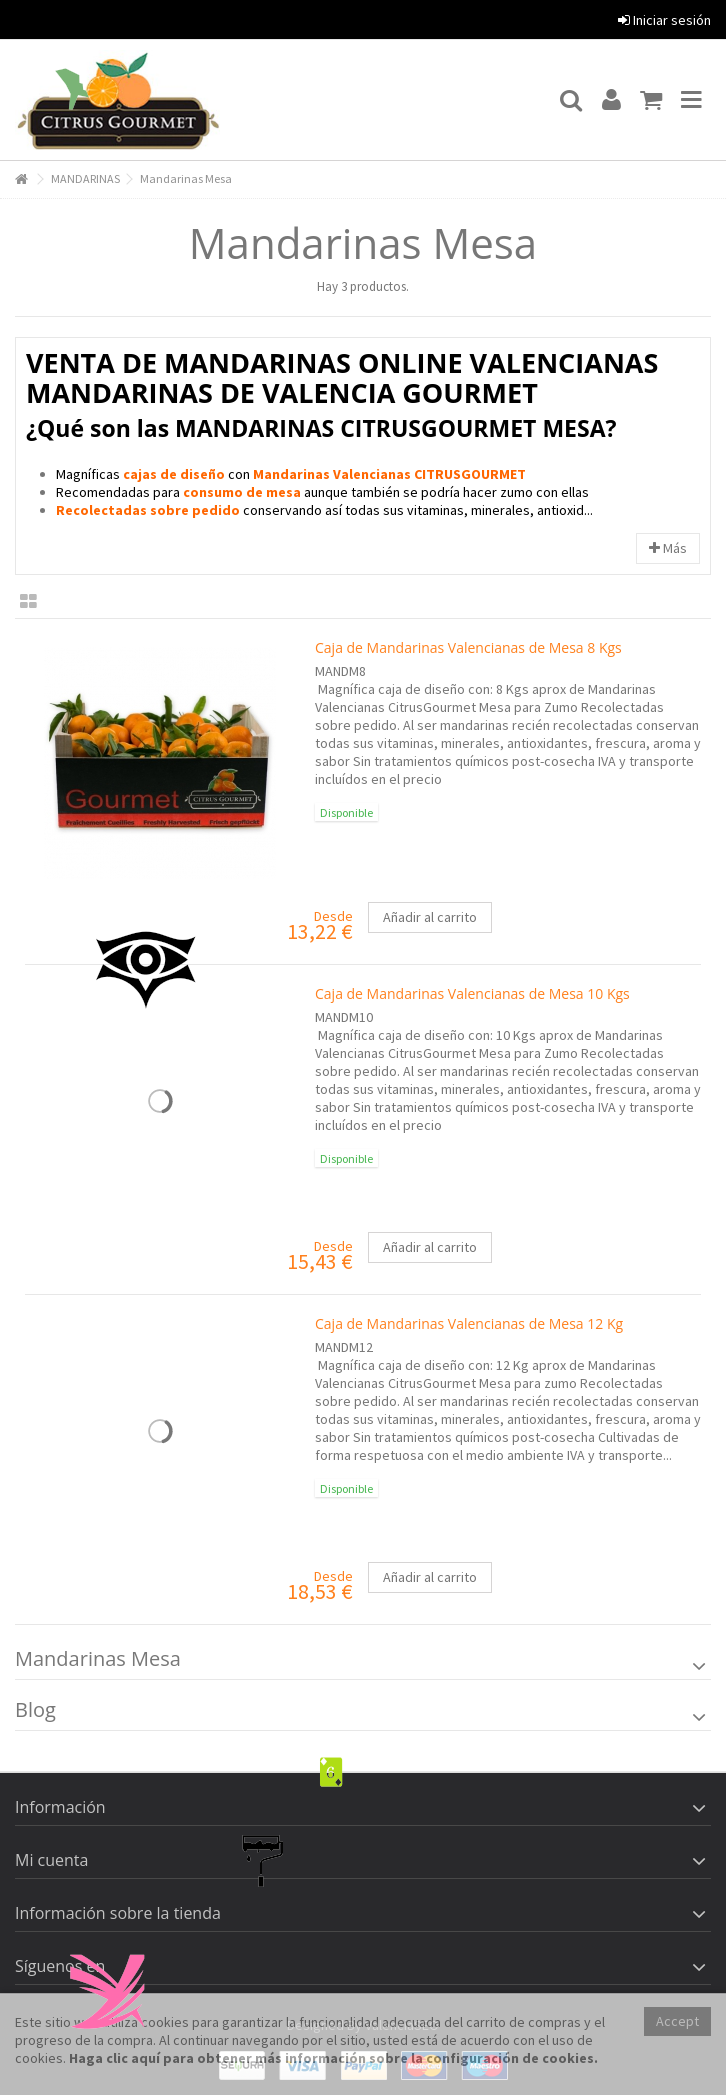  Describe the element at coordinates (331, 1772) in the screenshot. I see `six of diamonds playing card` at that location.